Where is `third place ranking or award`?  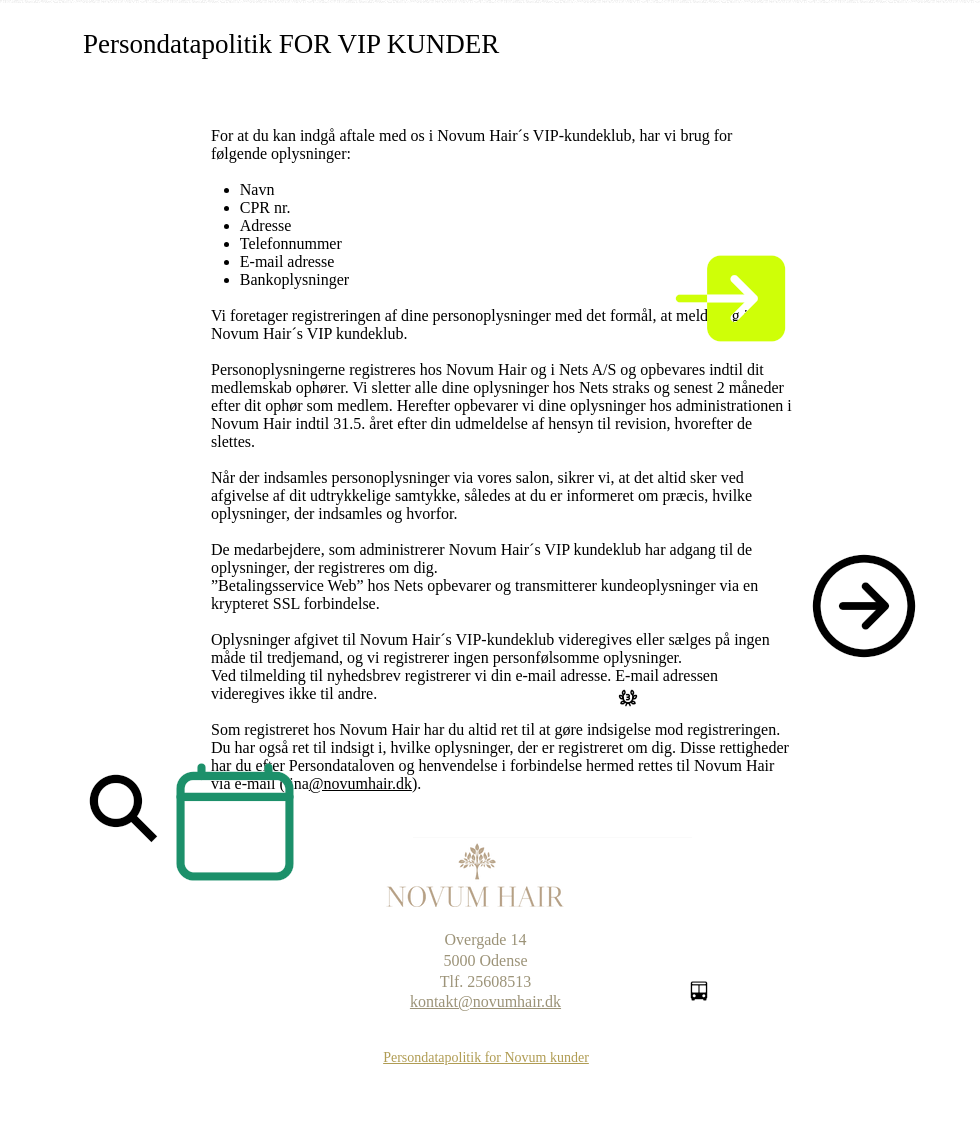
third place ranking or award is located at coordinates (628, 698).